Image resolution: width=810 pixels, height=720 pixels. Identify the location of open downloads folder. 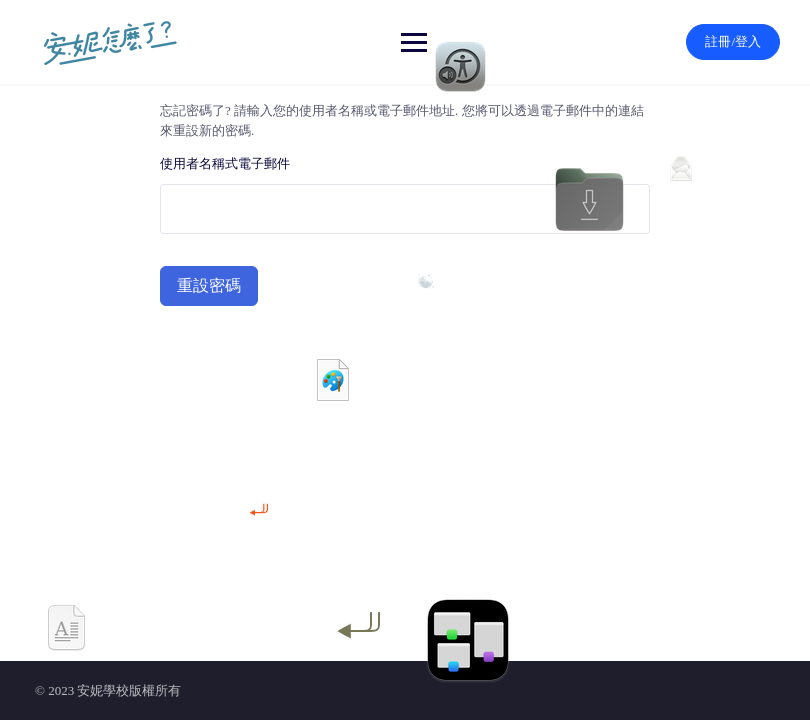
(589, 199).